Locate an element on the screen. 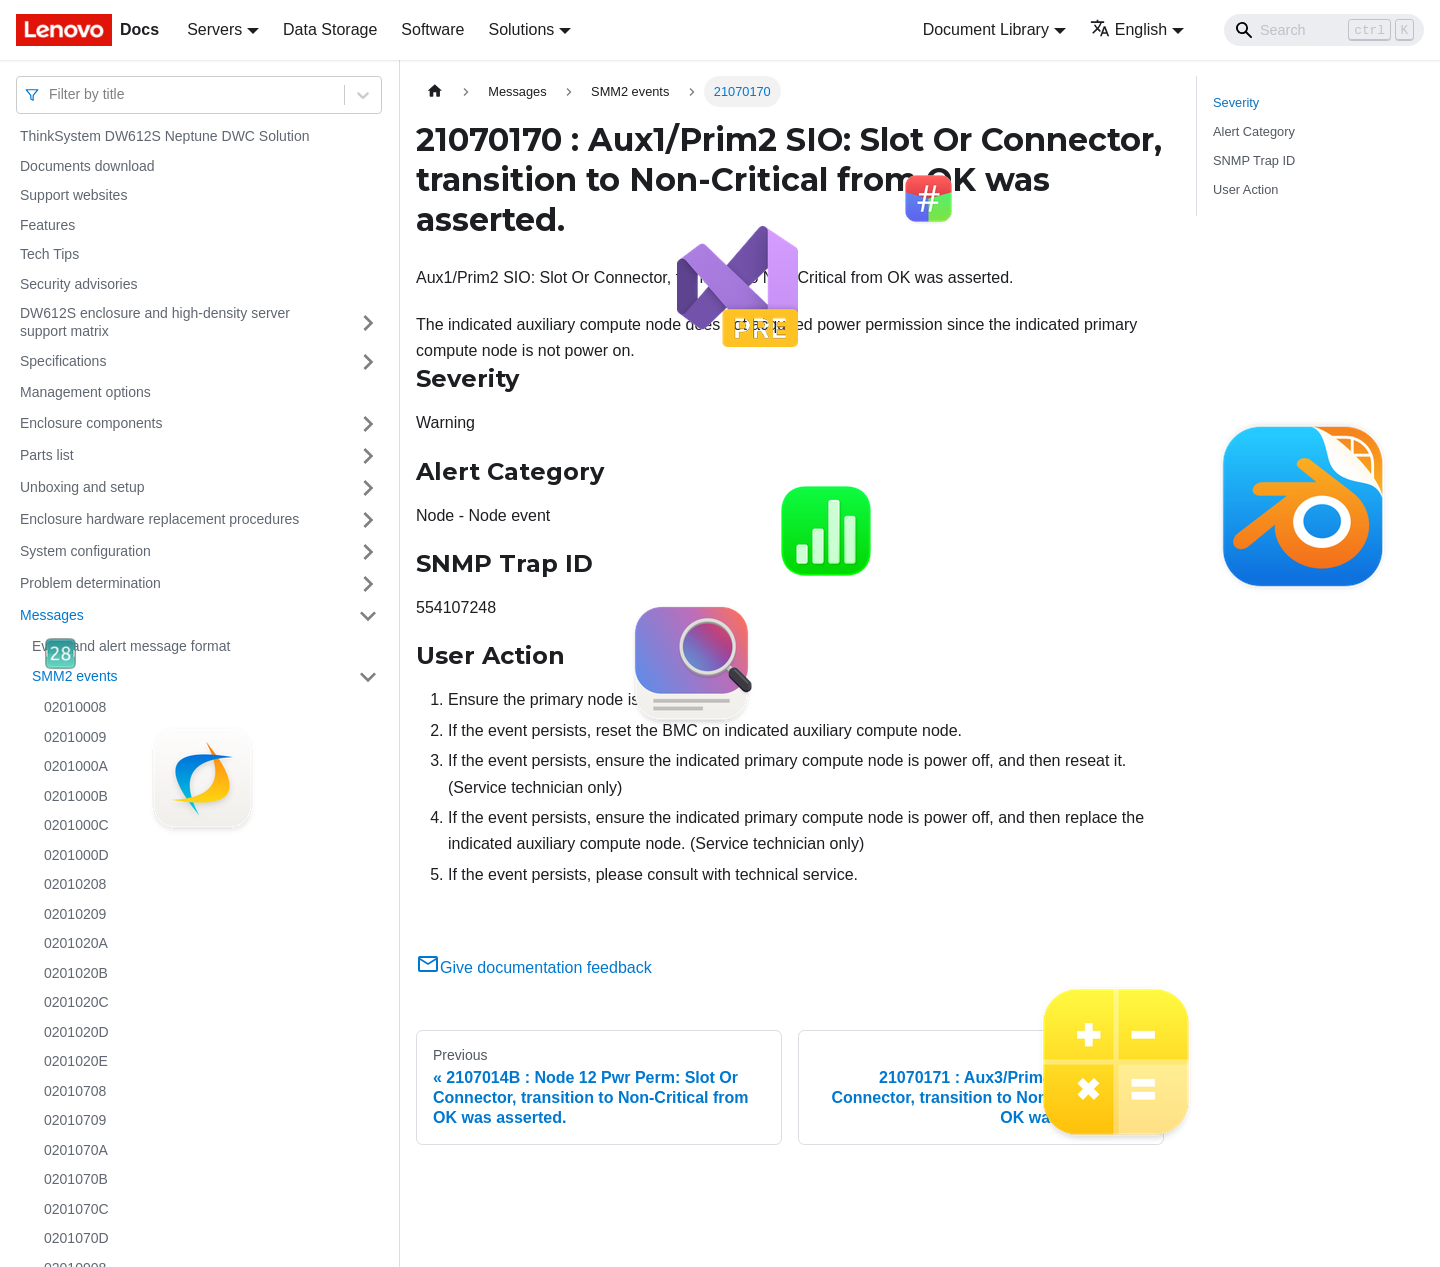  open gtkhash checksum verification tool is located at coordinates (928, 198).